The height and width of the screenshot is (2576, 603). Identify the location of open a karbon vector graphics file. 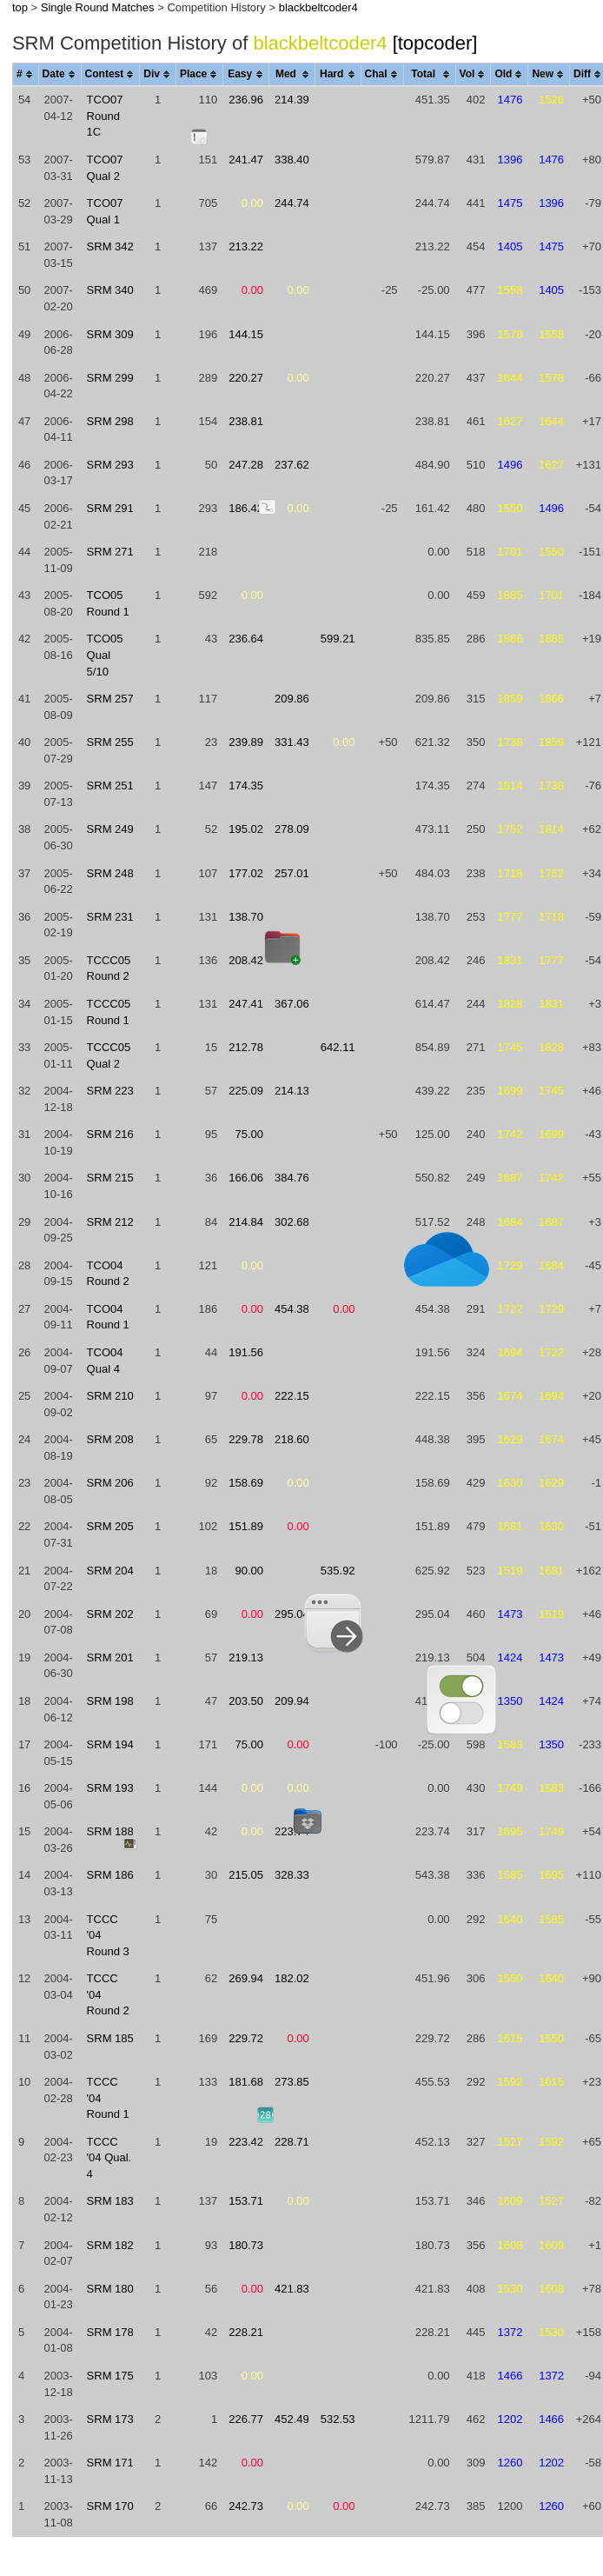
(267, 506).